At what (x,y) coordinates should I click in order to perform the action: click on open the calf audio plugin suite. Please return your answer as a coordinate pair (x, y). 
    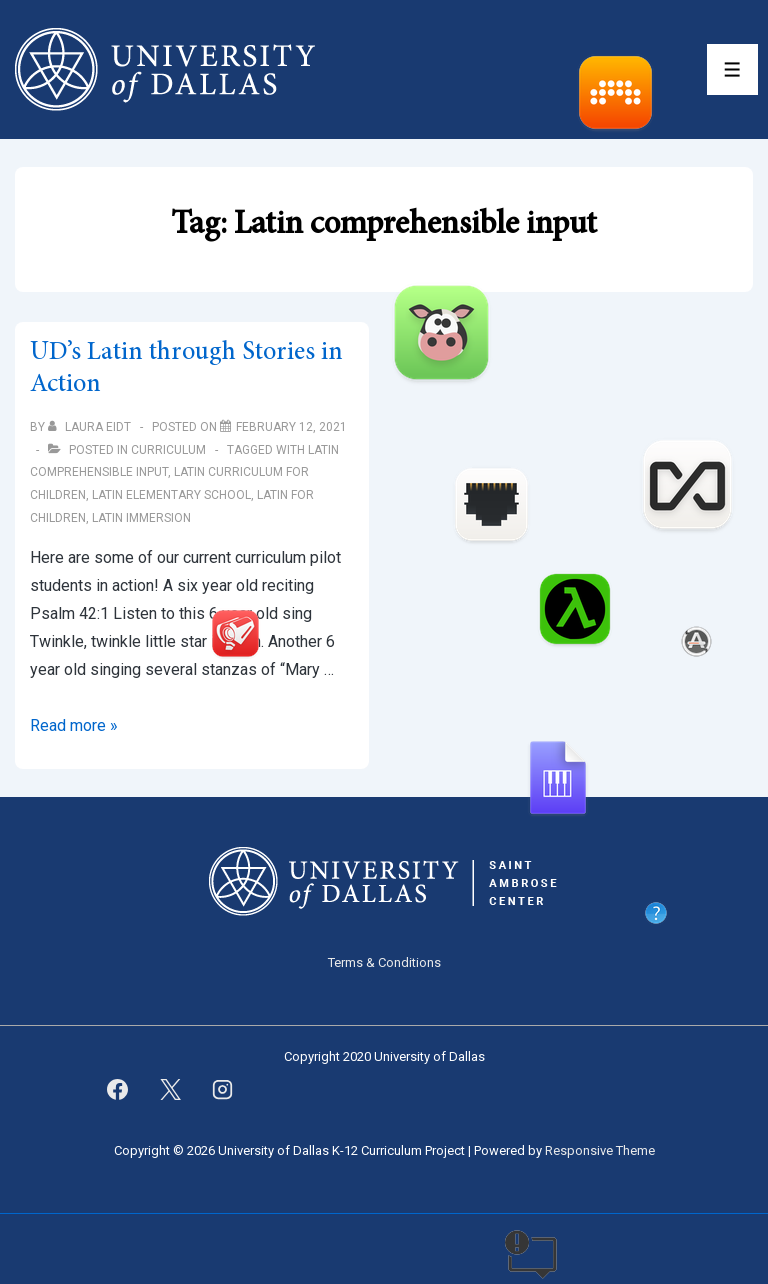
    Looking at the image, I should click on (441, 332).